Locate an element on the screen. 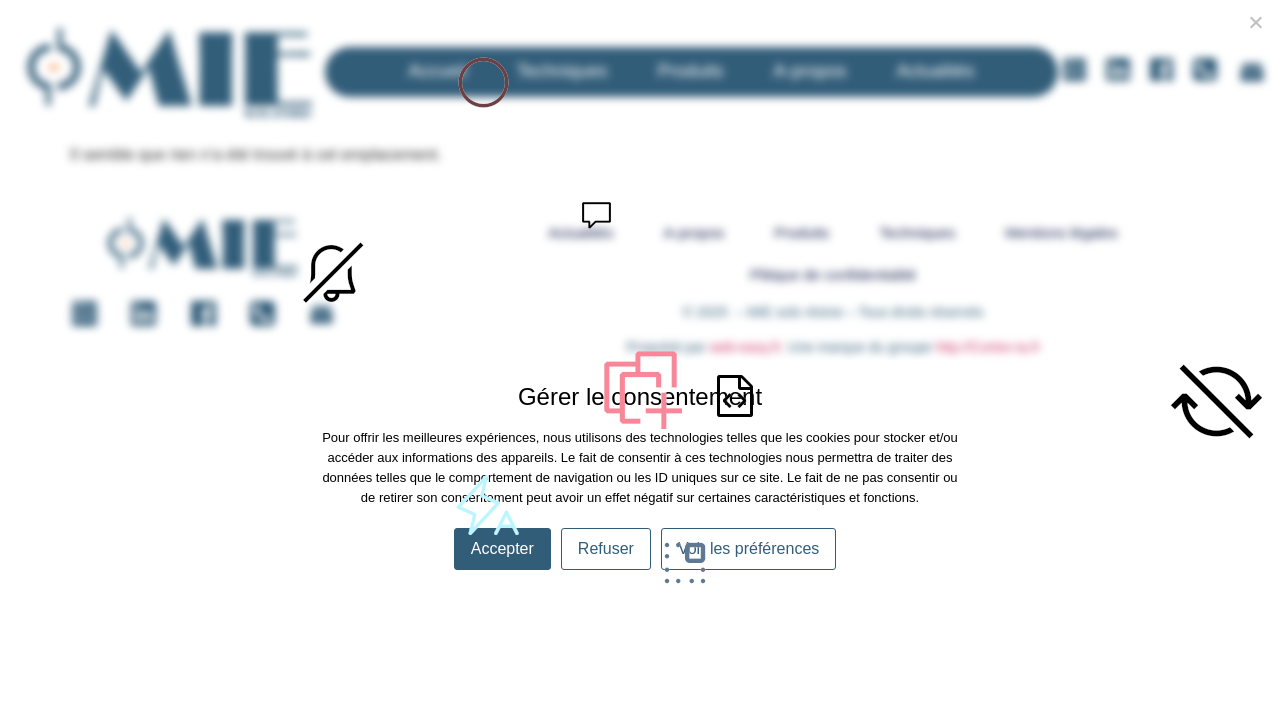 The image size is (1280, 720). create a new collection is located at coordinates (640, 387).